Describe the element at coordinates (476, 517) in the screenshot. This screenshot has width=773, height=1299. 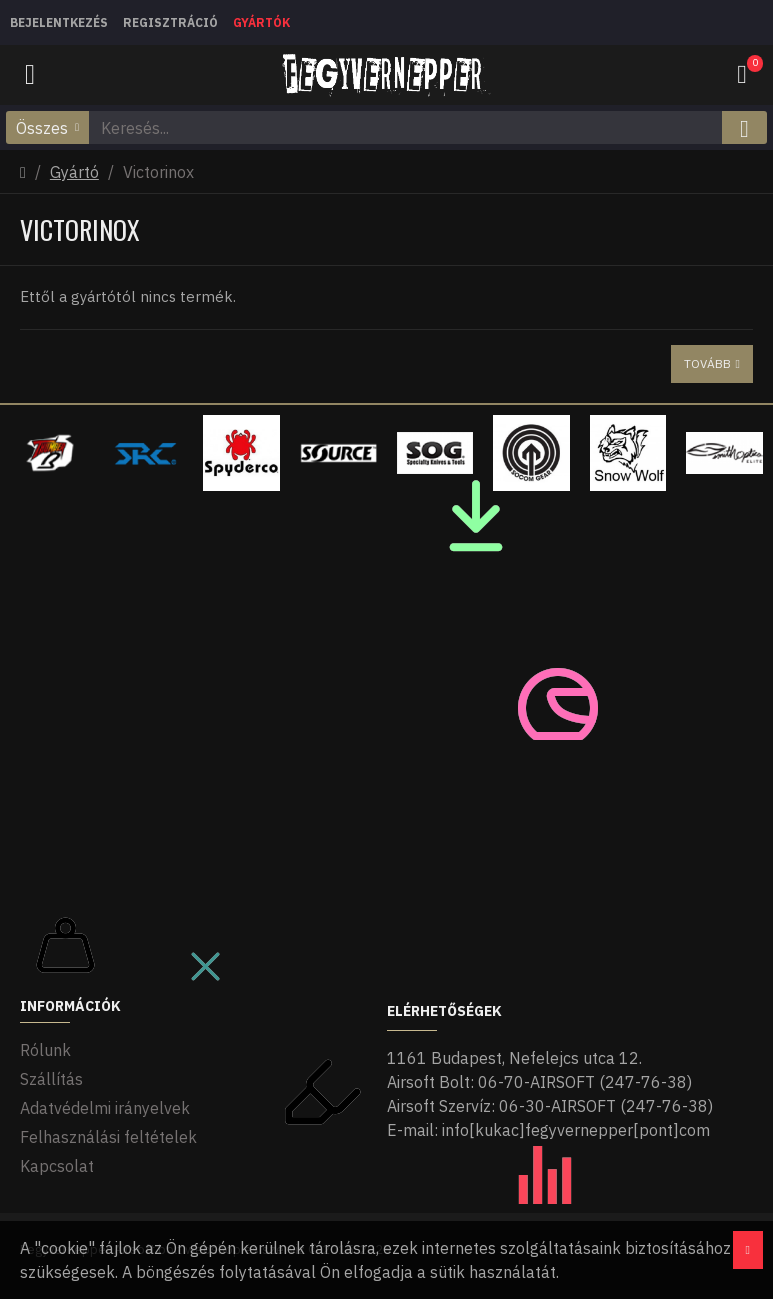
I see `move item to bottom of list` at that location.